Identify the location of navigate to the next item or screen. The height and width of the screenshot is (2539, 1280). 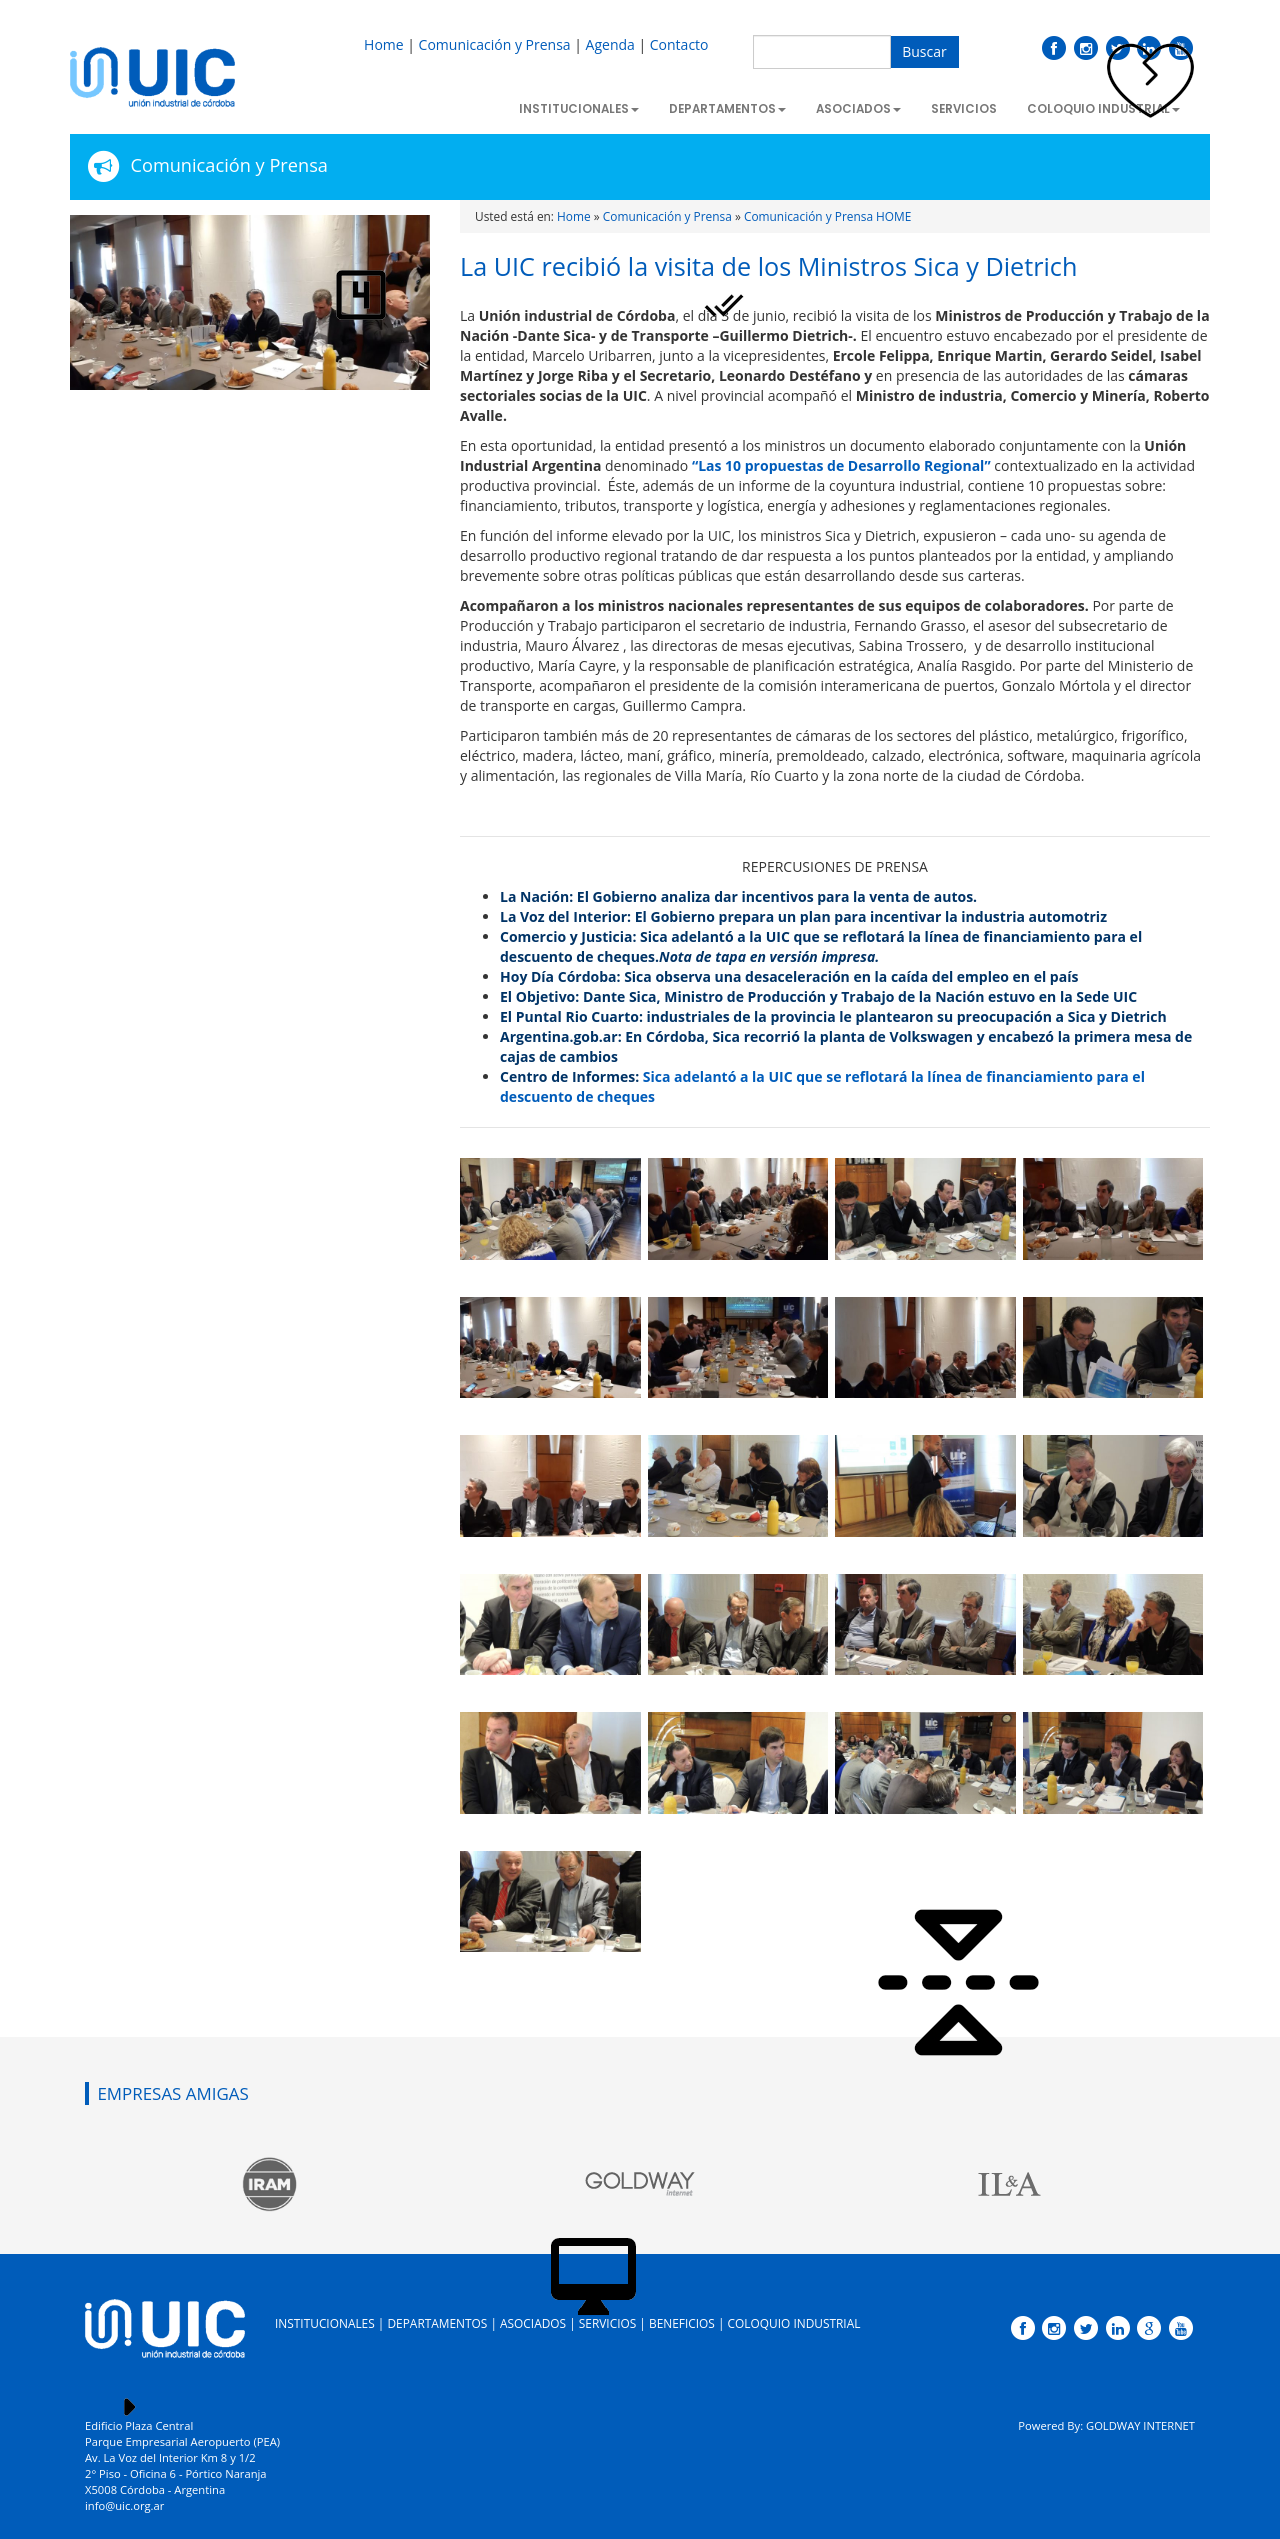
(129, 2407).